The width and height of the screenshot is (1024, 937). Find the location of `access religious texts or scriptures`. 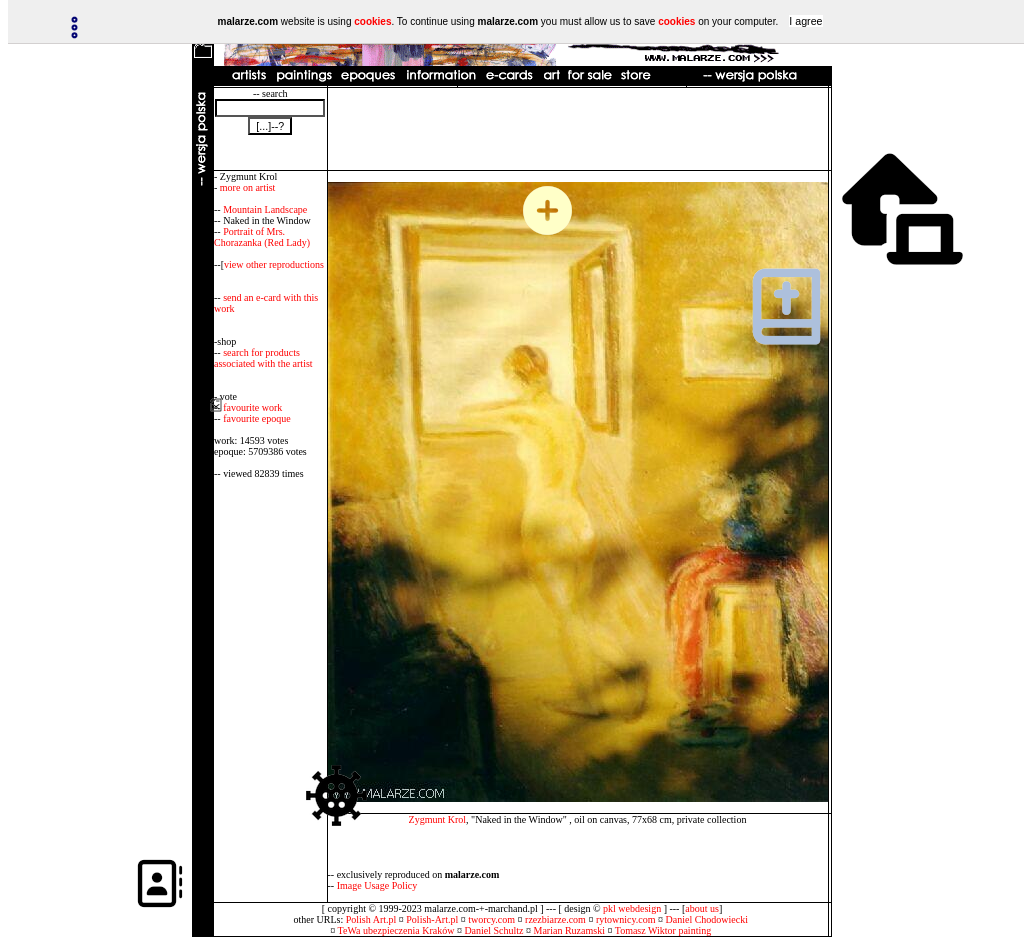

access religious texts or scriptures is located at coordinates (786, 306).